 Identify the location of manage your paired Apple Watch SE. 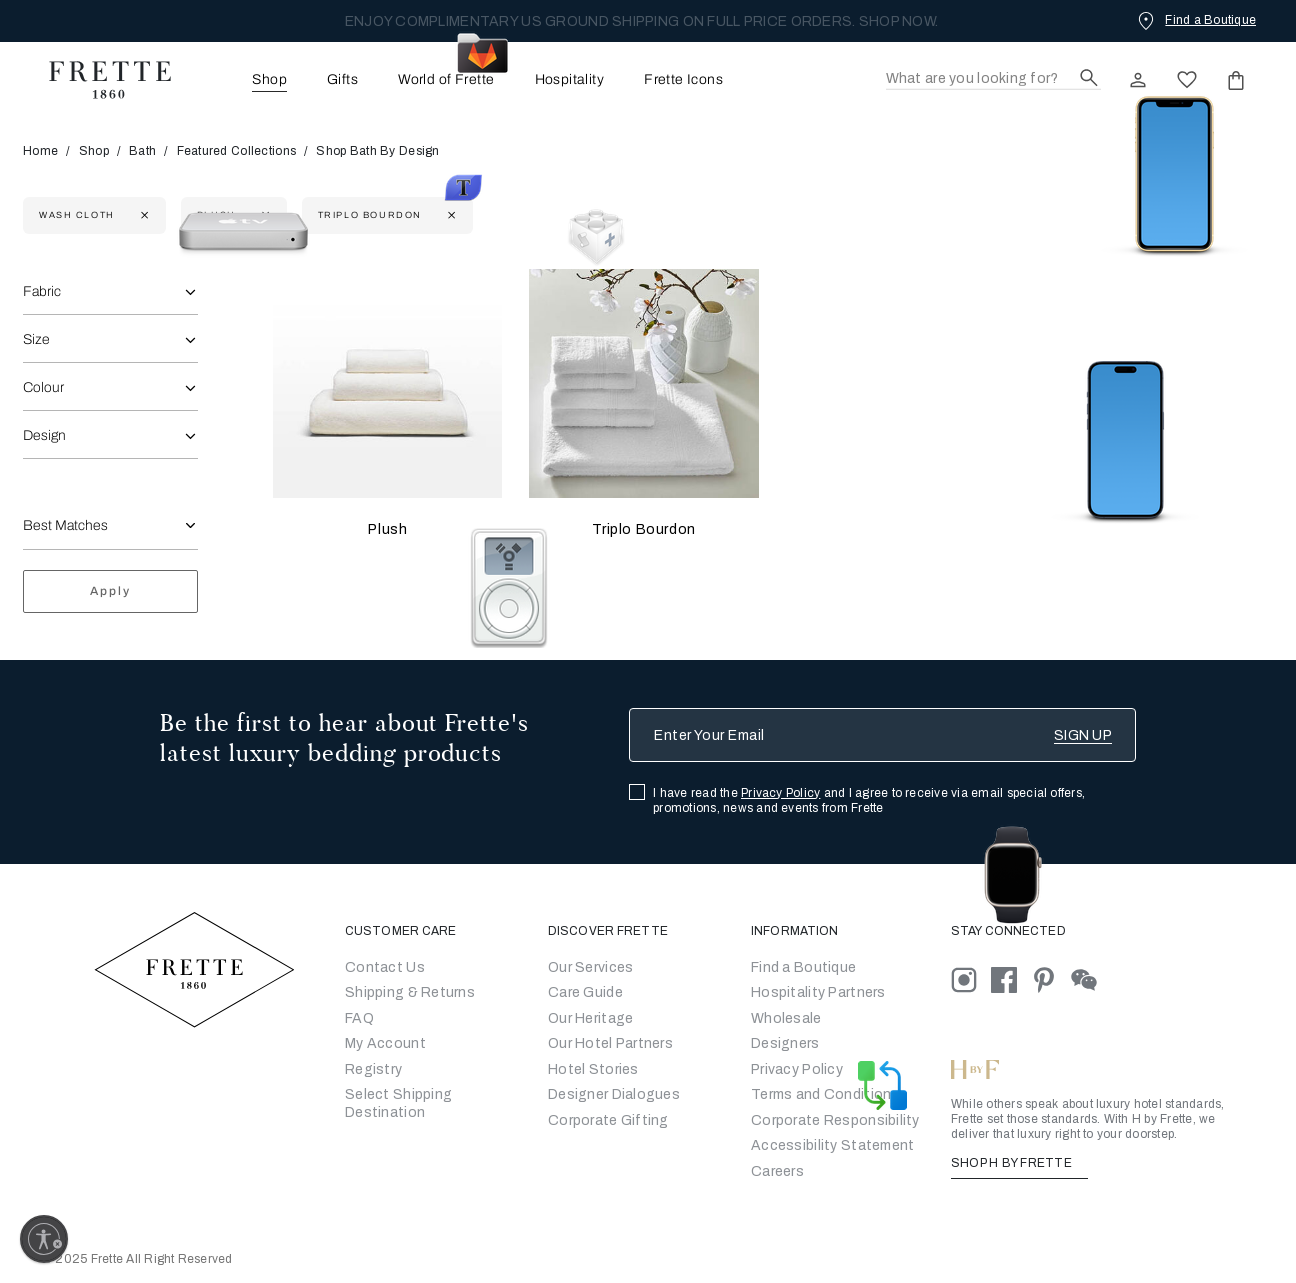
(1012, 875).